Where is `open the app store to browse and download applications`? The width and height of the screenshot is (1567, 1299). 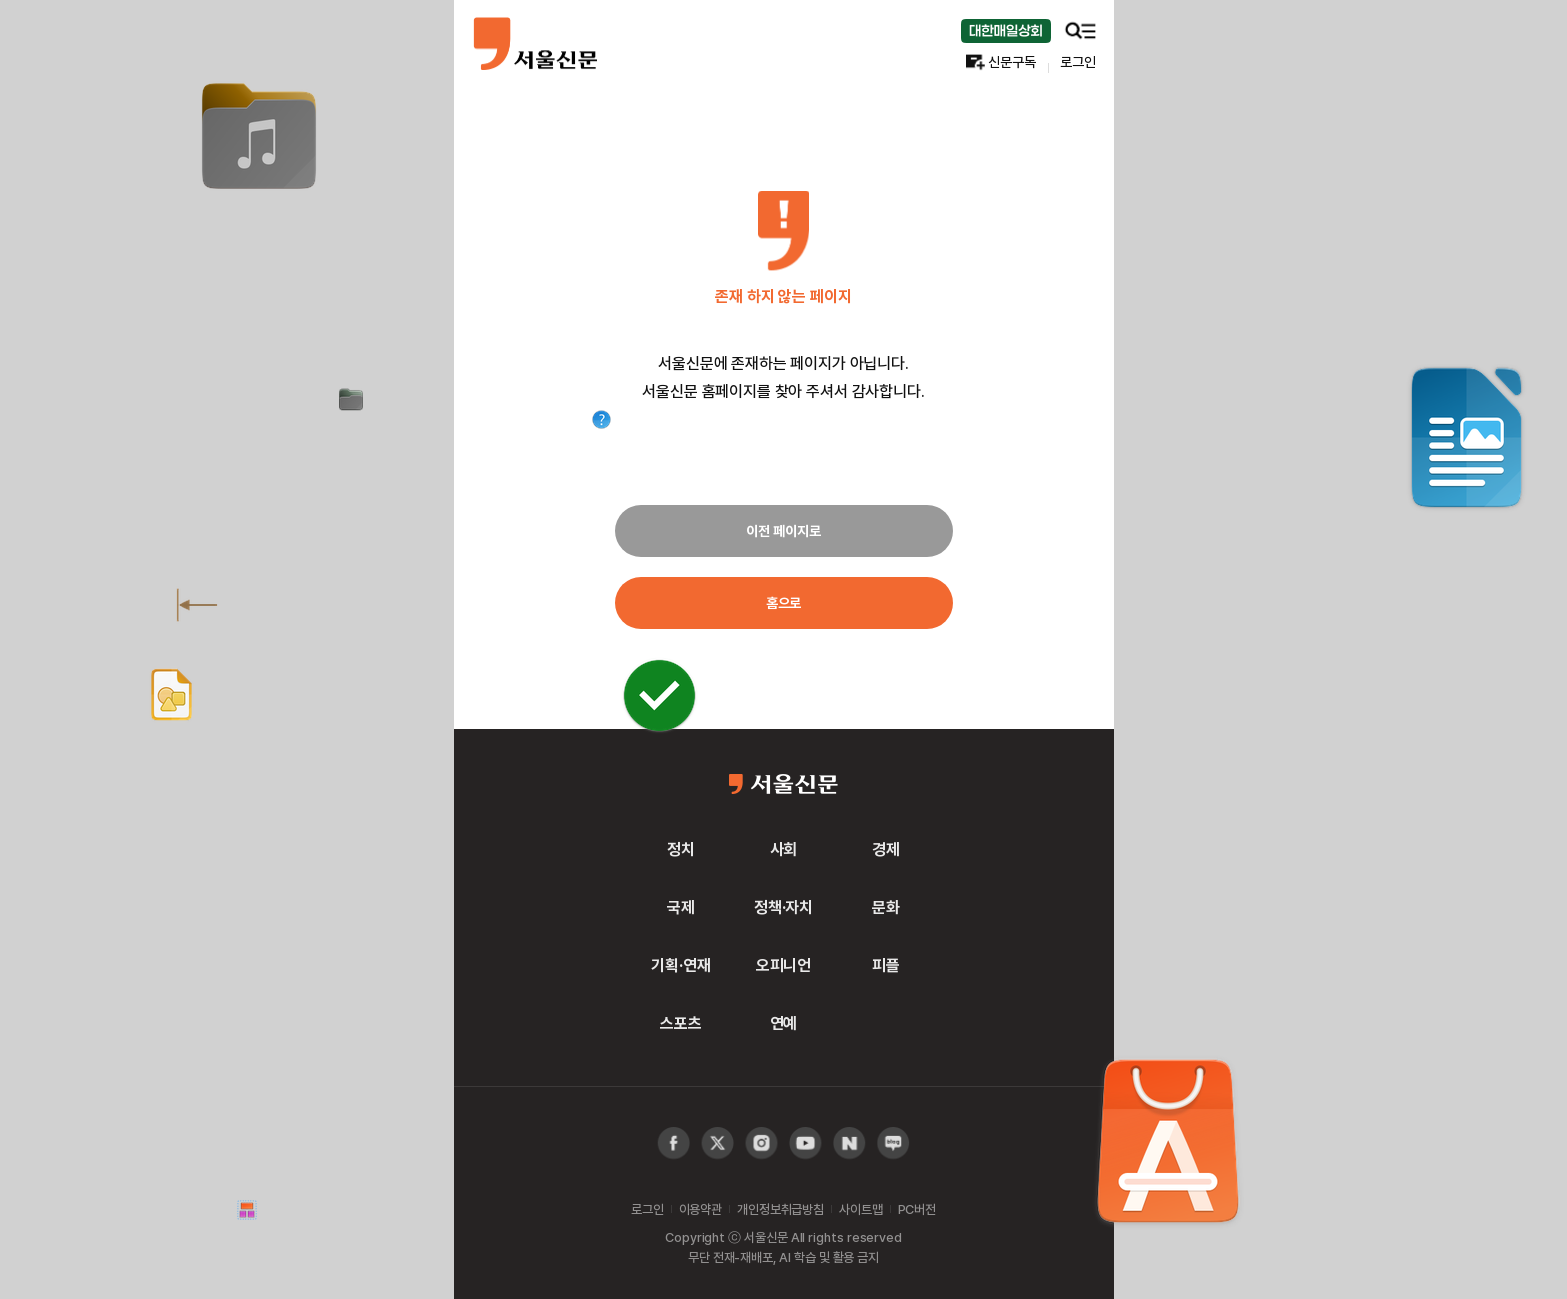
open the app store to browse and download applications is located at coordinates (1168, 1141).